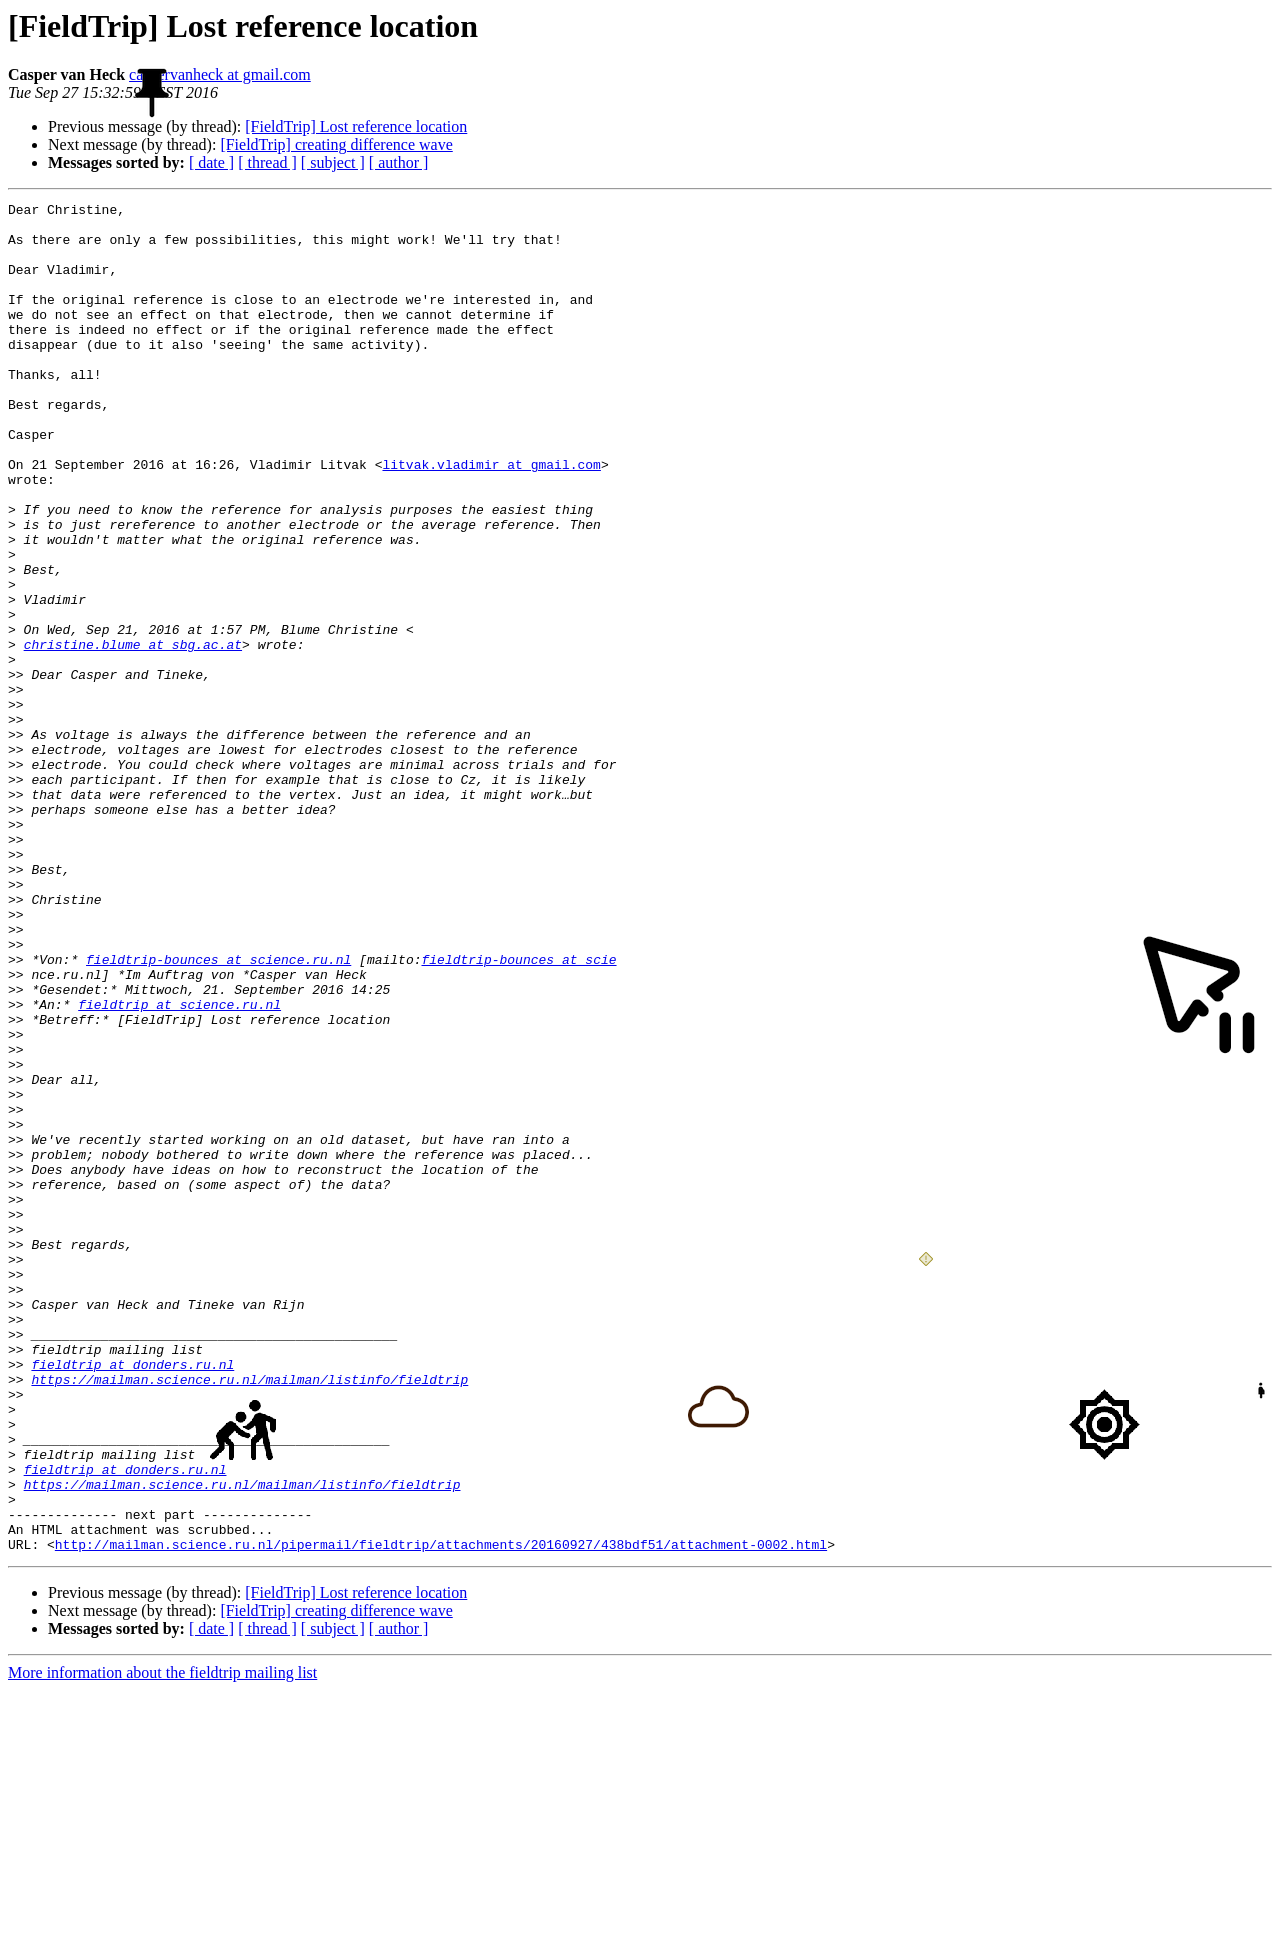  What do you see at coordinates (1104, 1424) in the screenshot?
I see `increase screen brightness` at bounding box center [1104, 1424].